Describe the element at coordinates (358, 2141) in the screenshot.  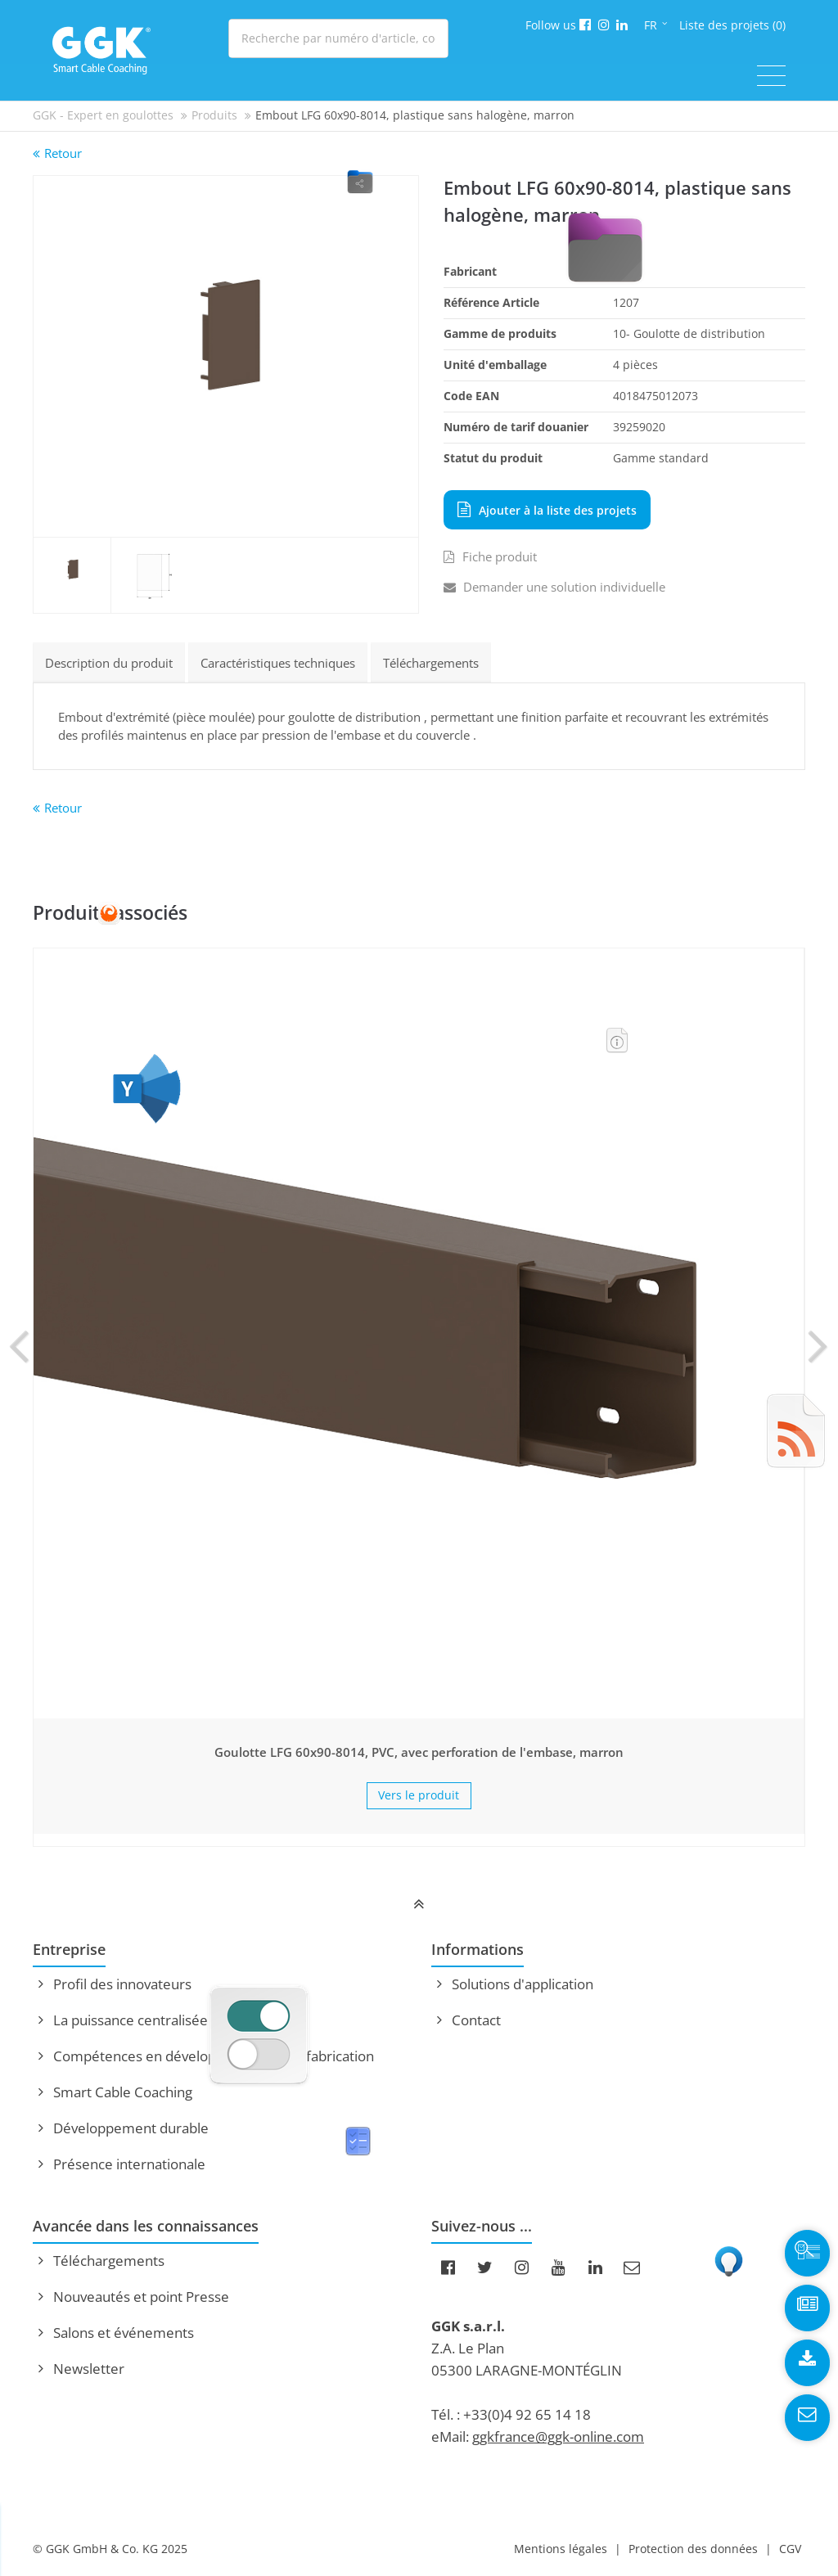
I see `open your bookmarks or saved items app` at that location.